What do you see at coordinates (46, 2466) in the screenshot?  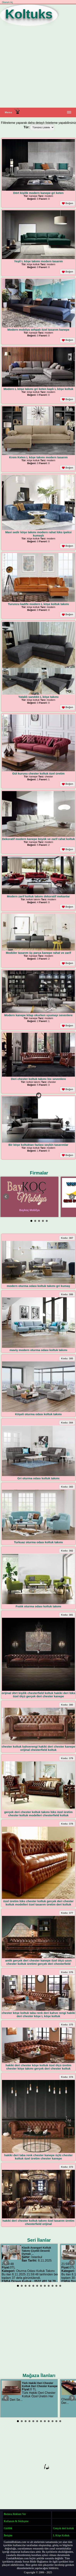 I see `indicates swamp or wetland terrain type` at bounding box center [46, 2466].